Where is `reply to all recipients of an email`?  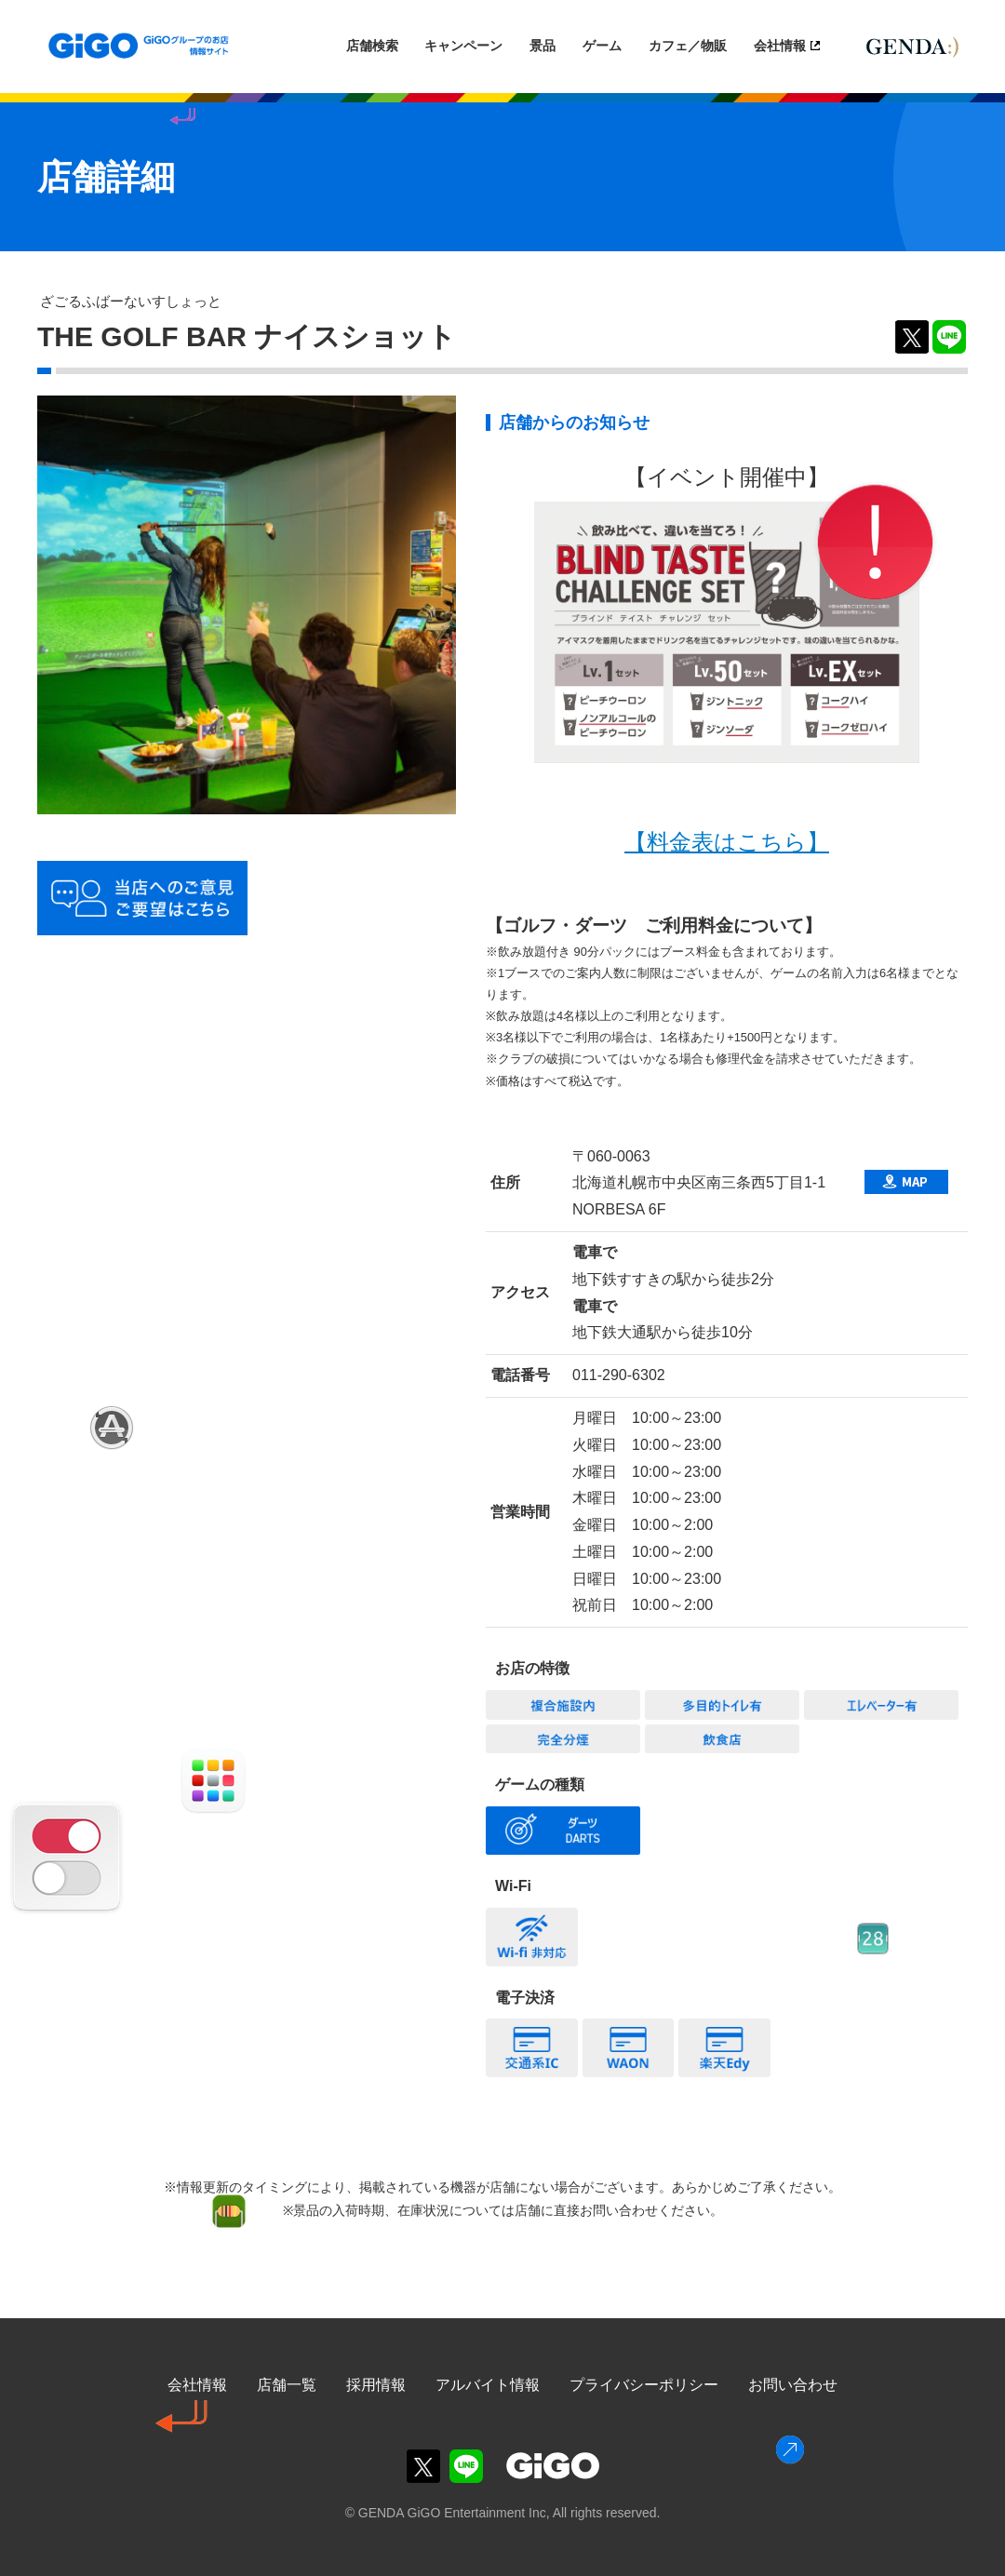 reply to all recipients of an email is located at coordinates (182, 114).